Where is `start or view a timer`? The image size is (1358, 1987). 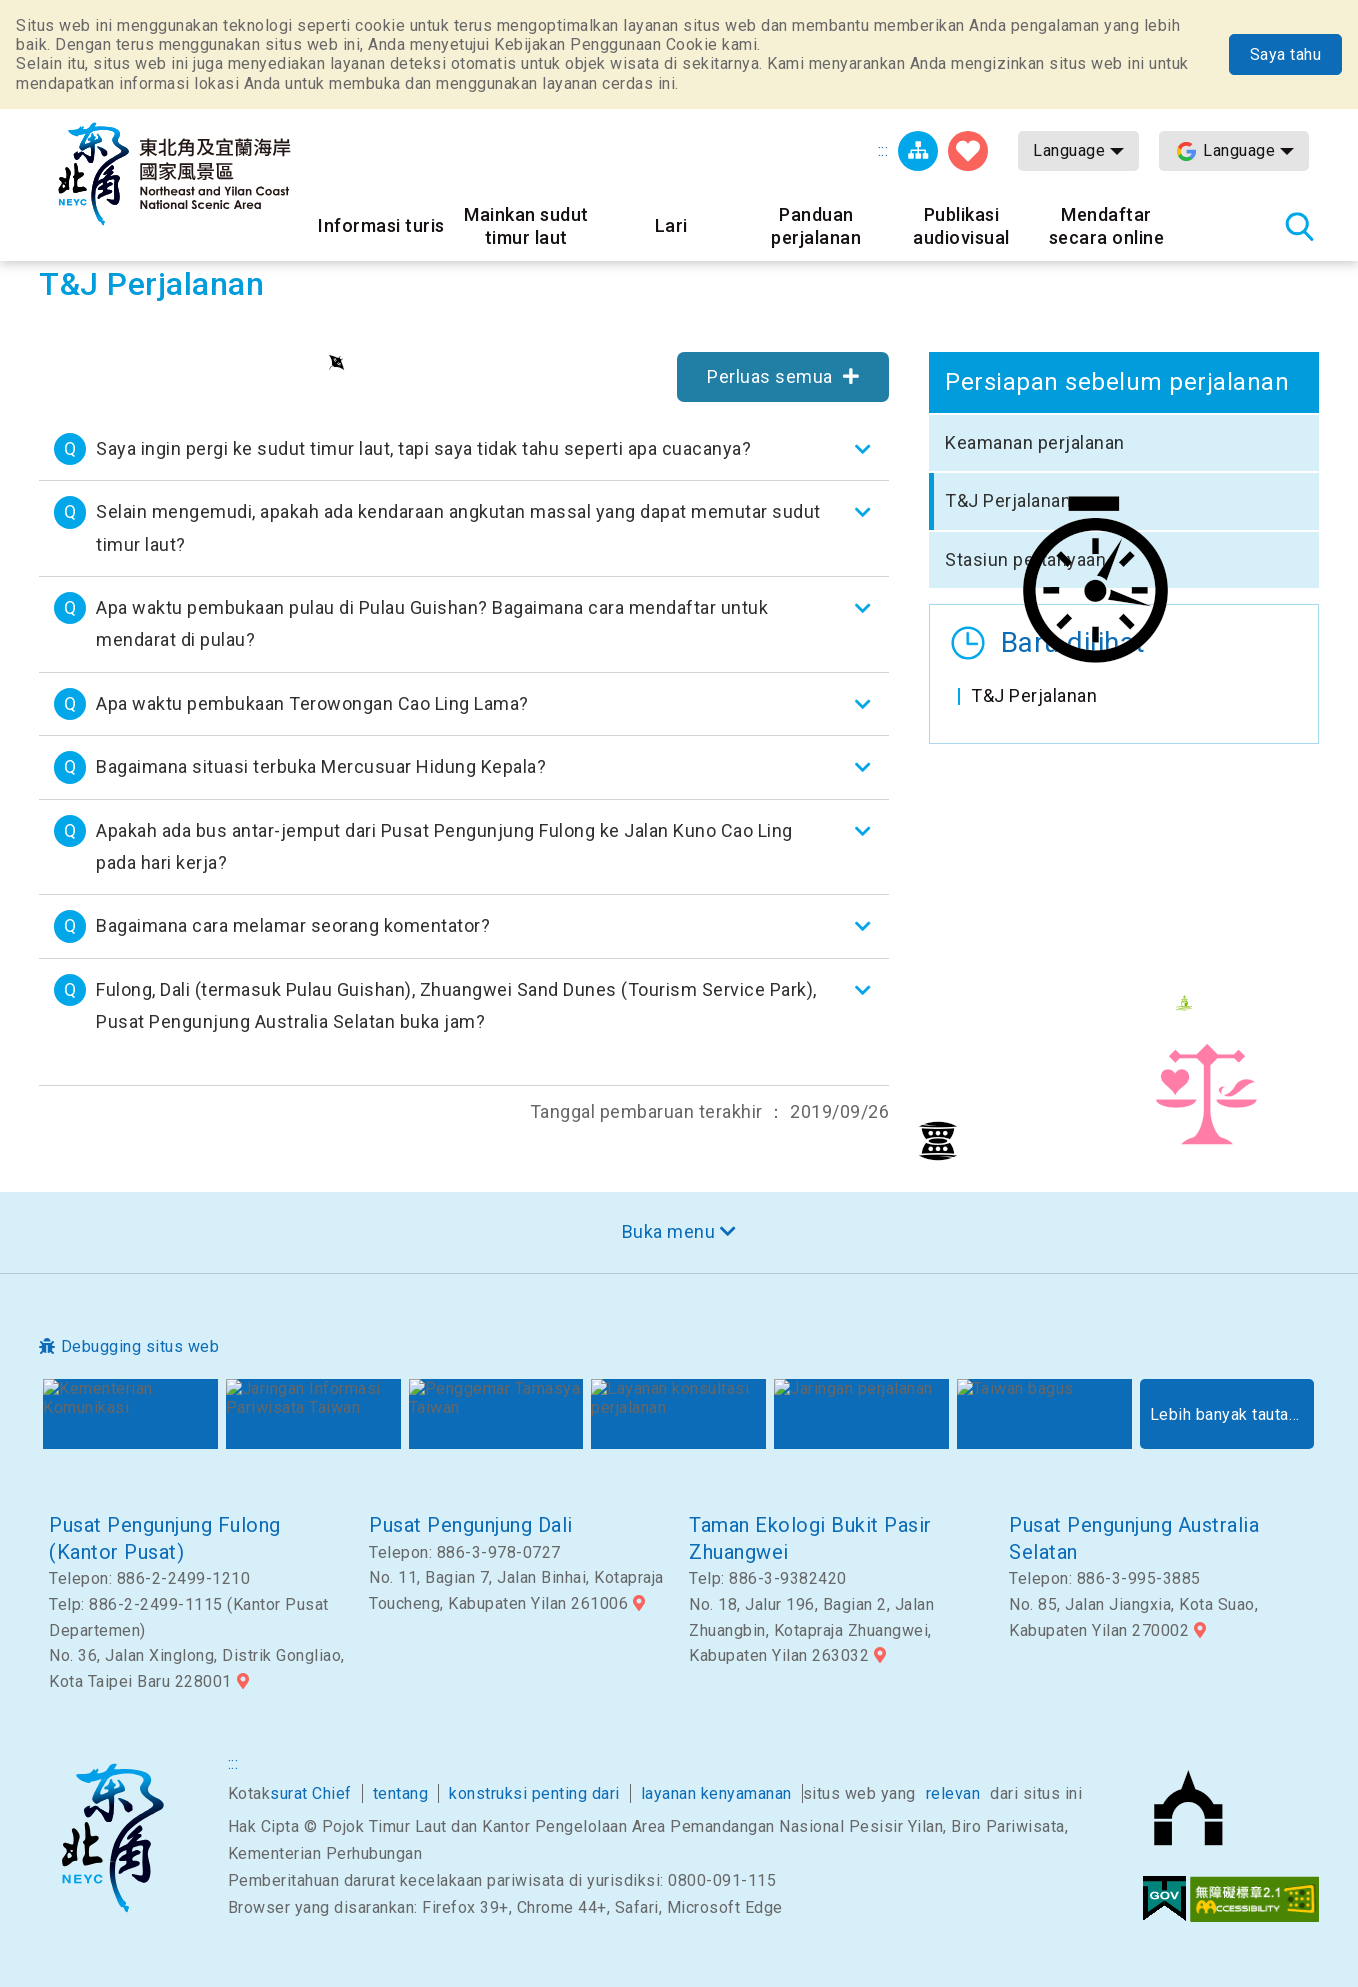 start or view a timer is located at coordinates (1095, 579).